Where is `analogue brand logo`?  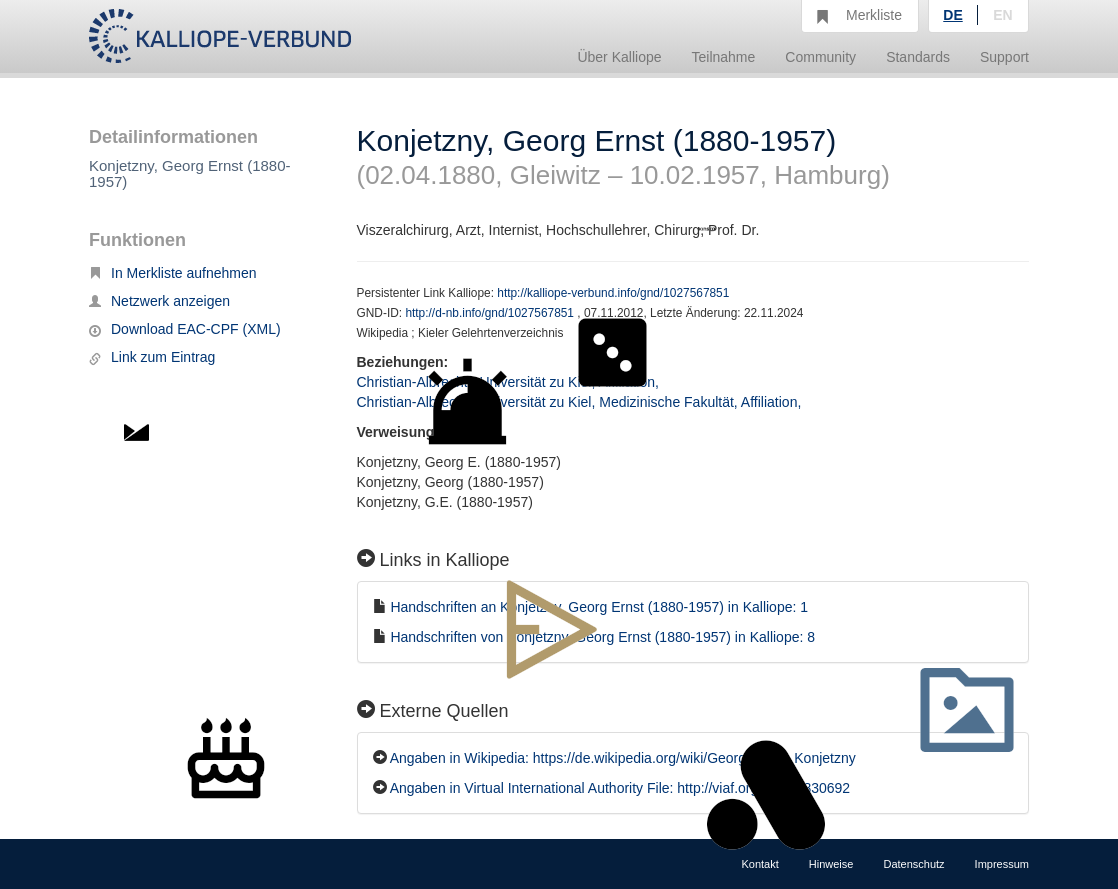 analogue brand logo is located at coordinates (766, 795).